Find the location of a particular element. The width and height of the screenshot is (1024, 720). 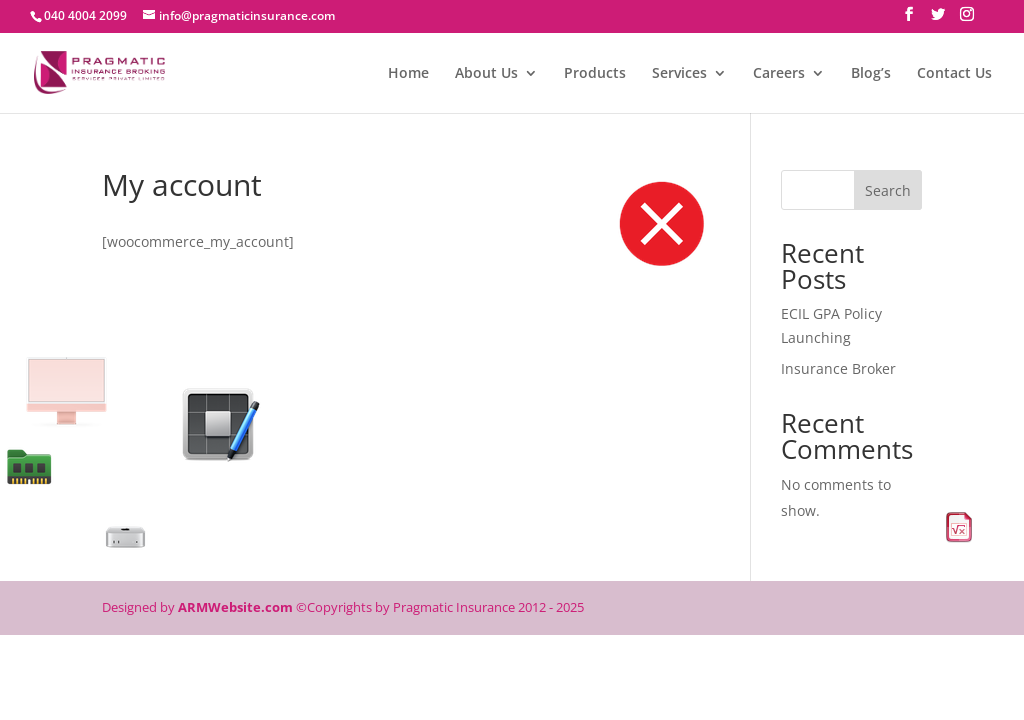

folder containing memory or RAM-related files is located at coordinates (29, 468).